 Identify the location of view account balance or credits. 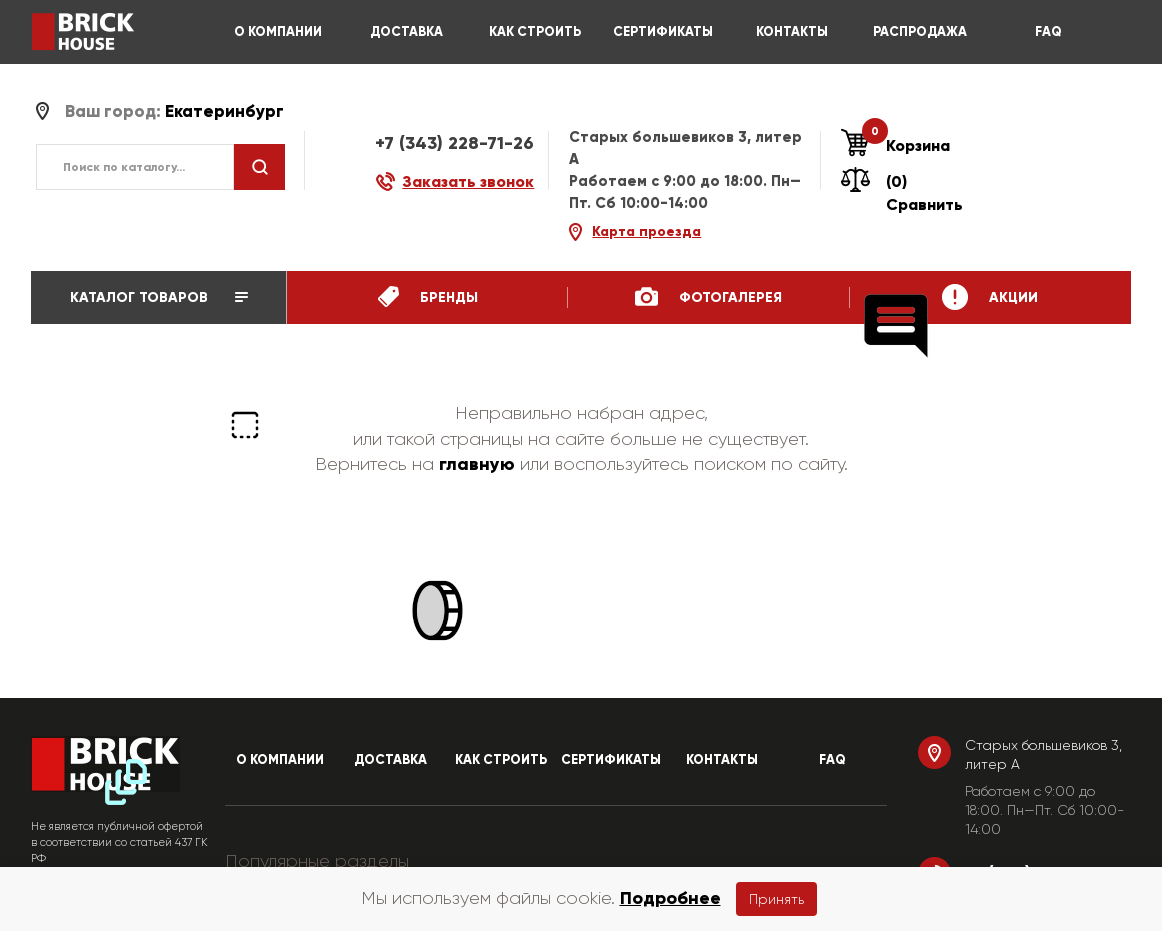
(437, 610).